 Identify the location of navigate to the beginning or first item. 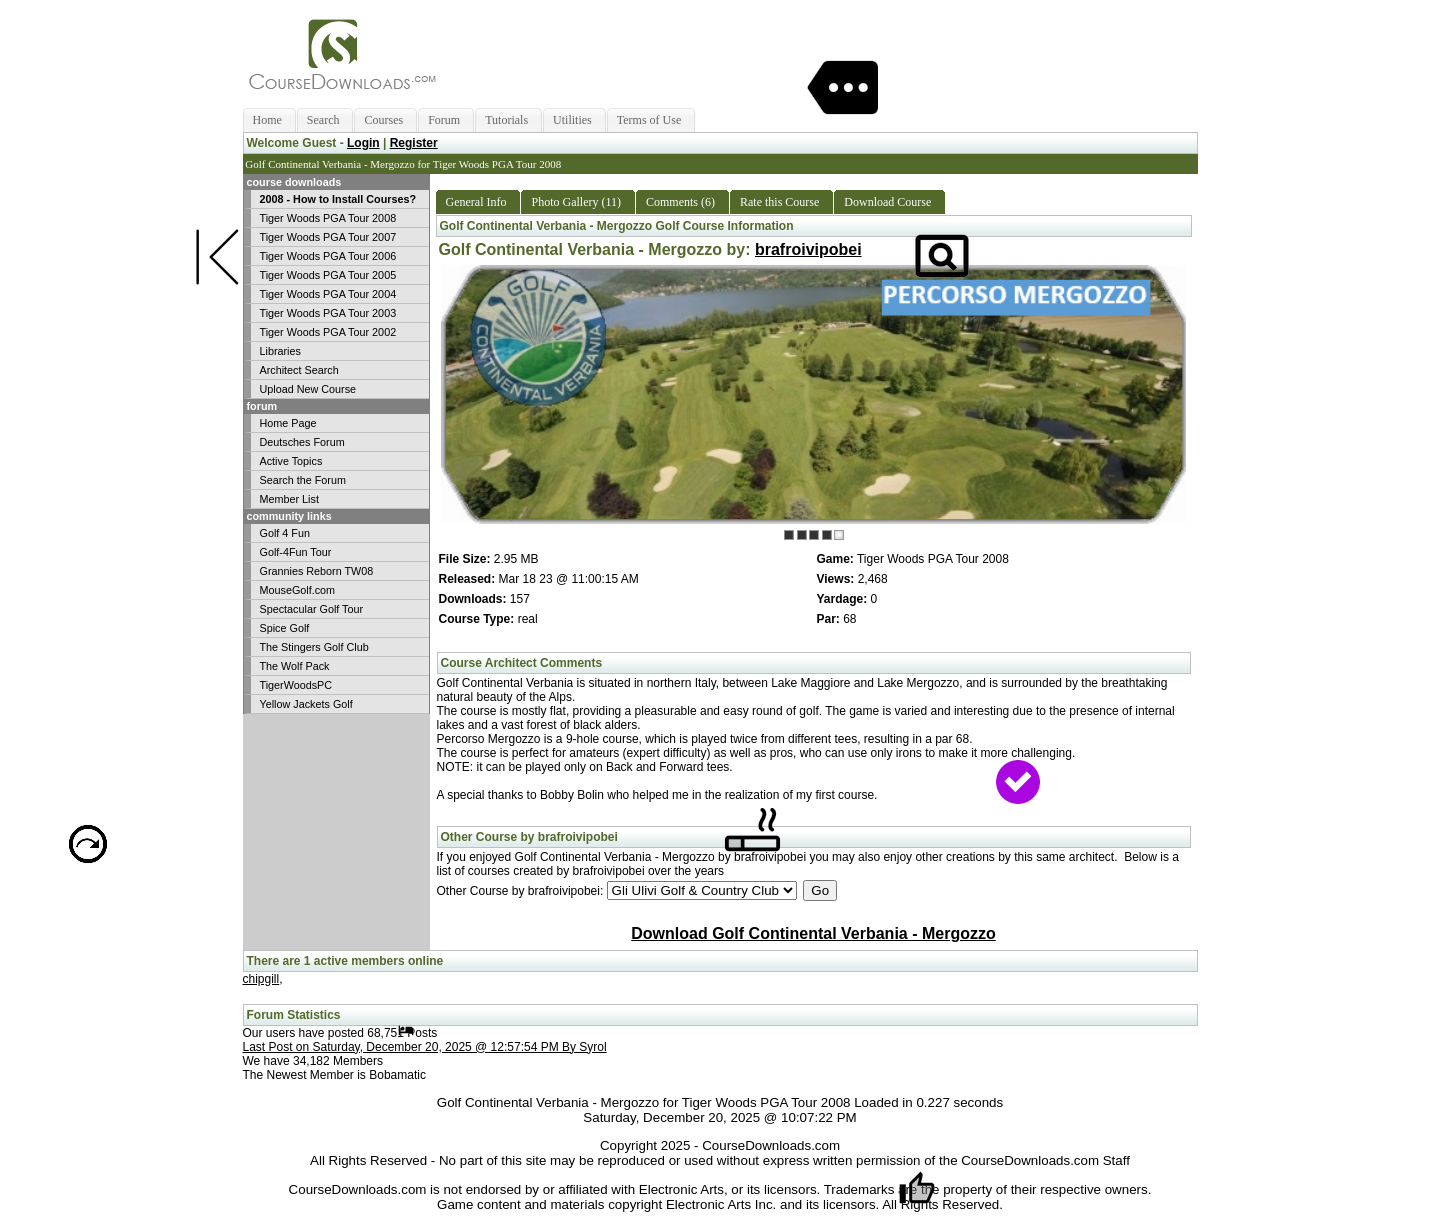
(216, 257).